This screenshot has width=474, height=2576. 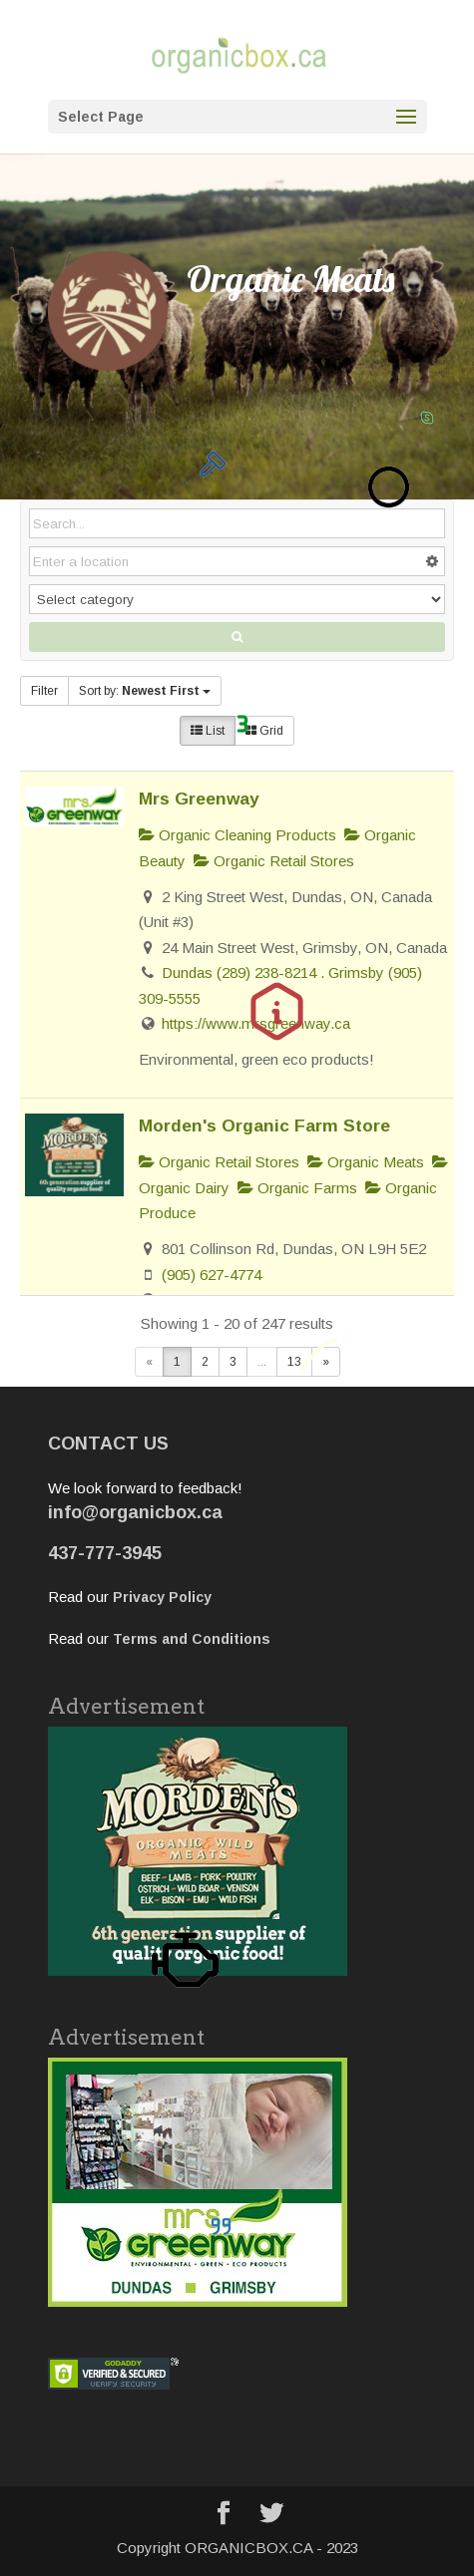 I want to click on view additional information or details, so click(x=276, y=1011).